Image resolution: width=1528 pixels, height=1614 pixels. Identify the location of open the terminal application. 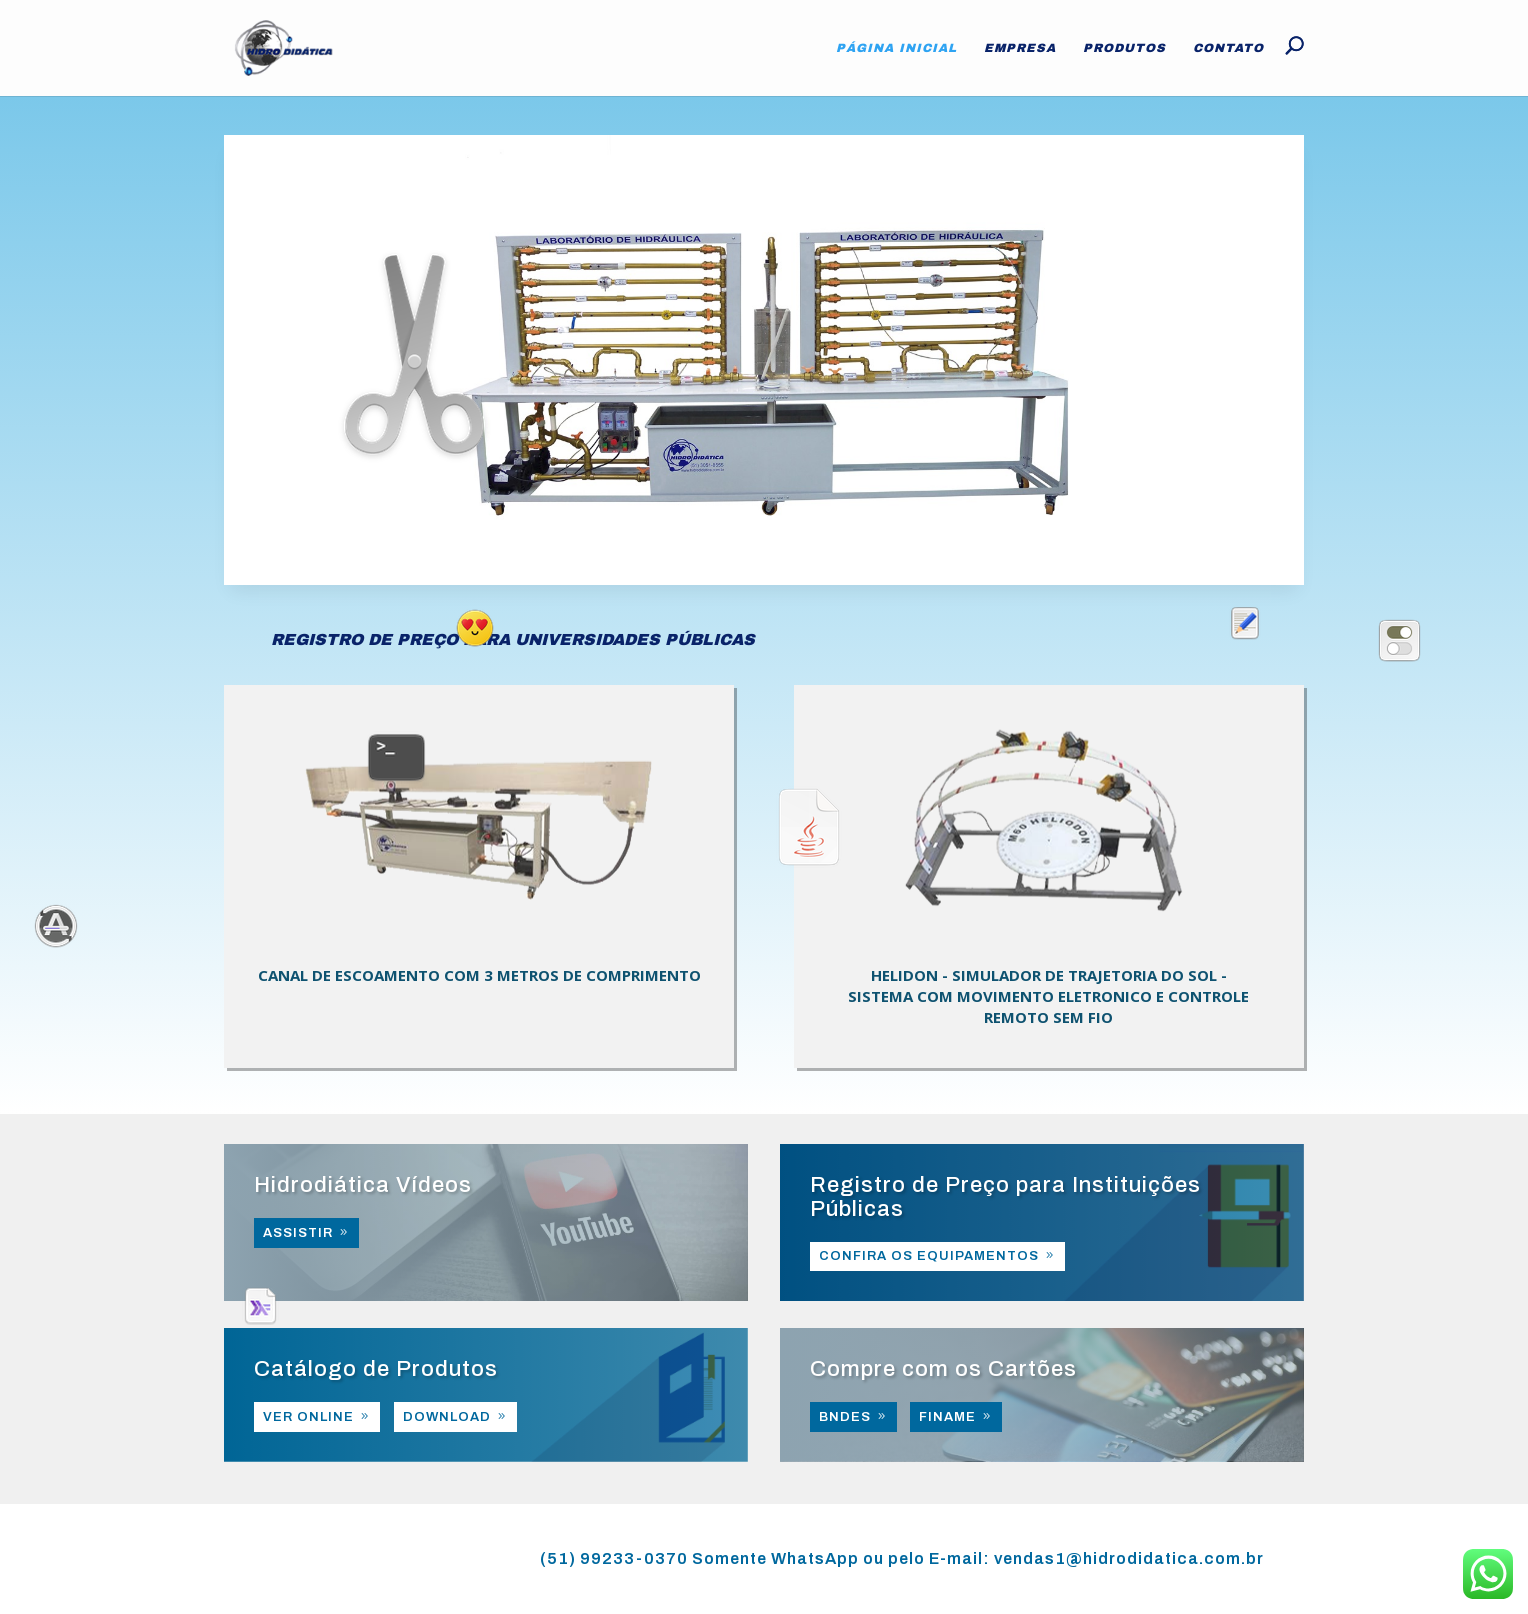
(396, 757).